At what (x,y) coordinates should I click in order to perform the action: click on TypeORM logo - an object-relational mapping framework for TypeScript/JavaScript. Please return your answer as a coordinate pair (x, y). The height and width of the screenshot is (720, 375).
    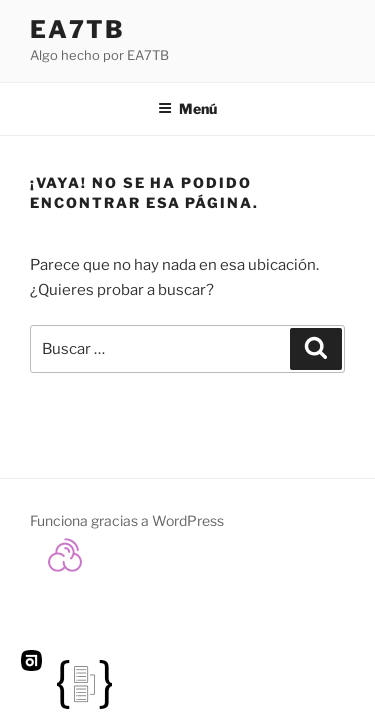
    Looking at the image, I should click on (84, 684).